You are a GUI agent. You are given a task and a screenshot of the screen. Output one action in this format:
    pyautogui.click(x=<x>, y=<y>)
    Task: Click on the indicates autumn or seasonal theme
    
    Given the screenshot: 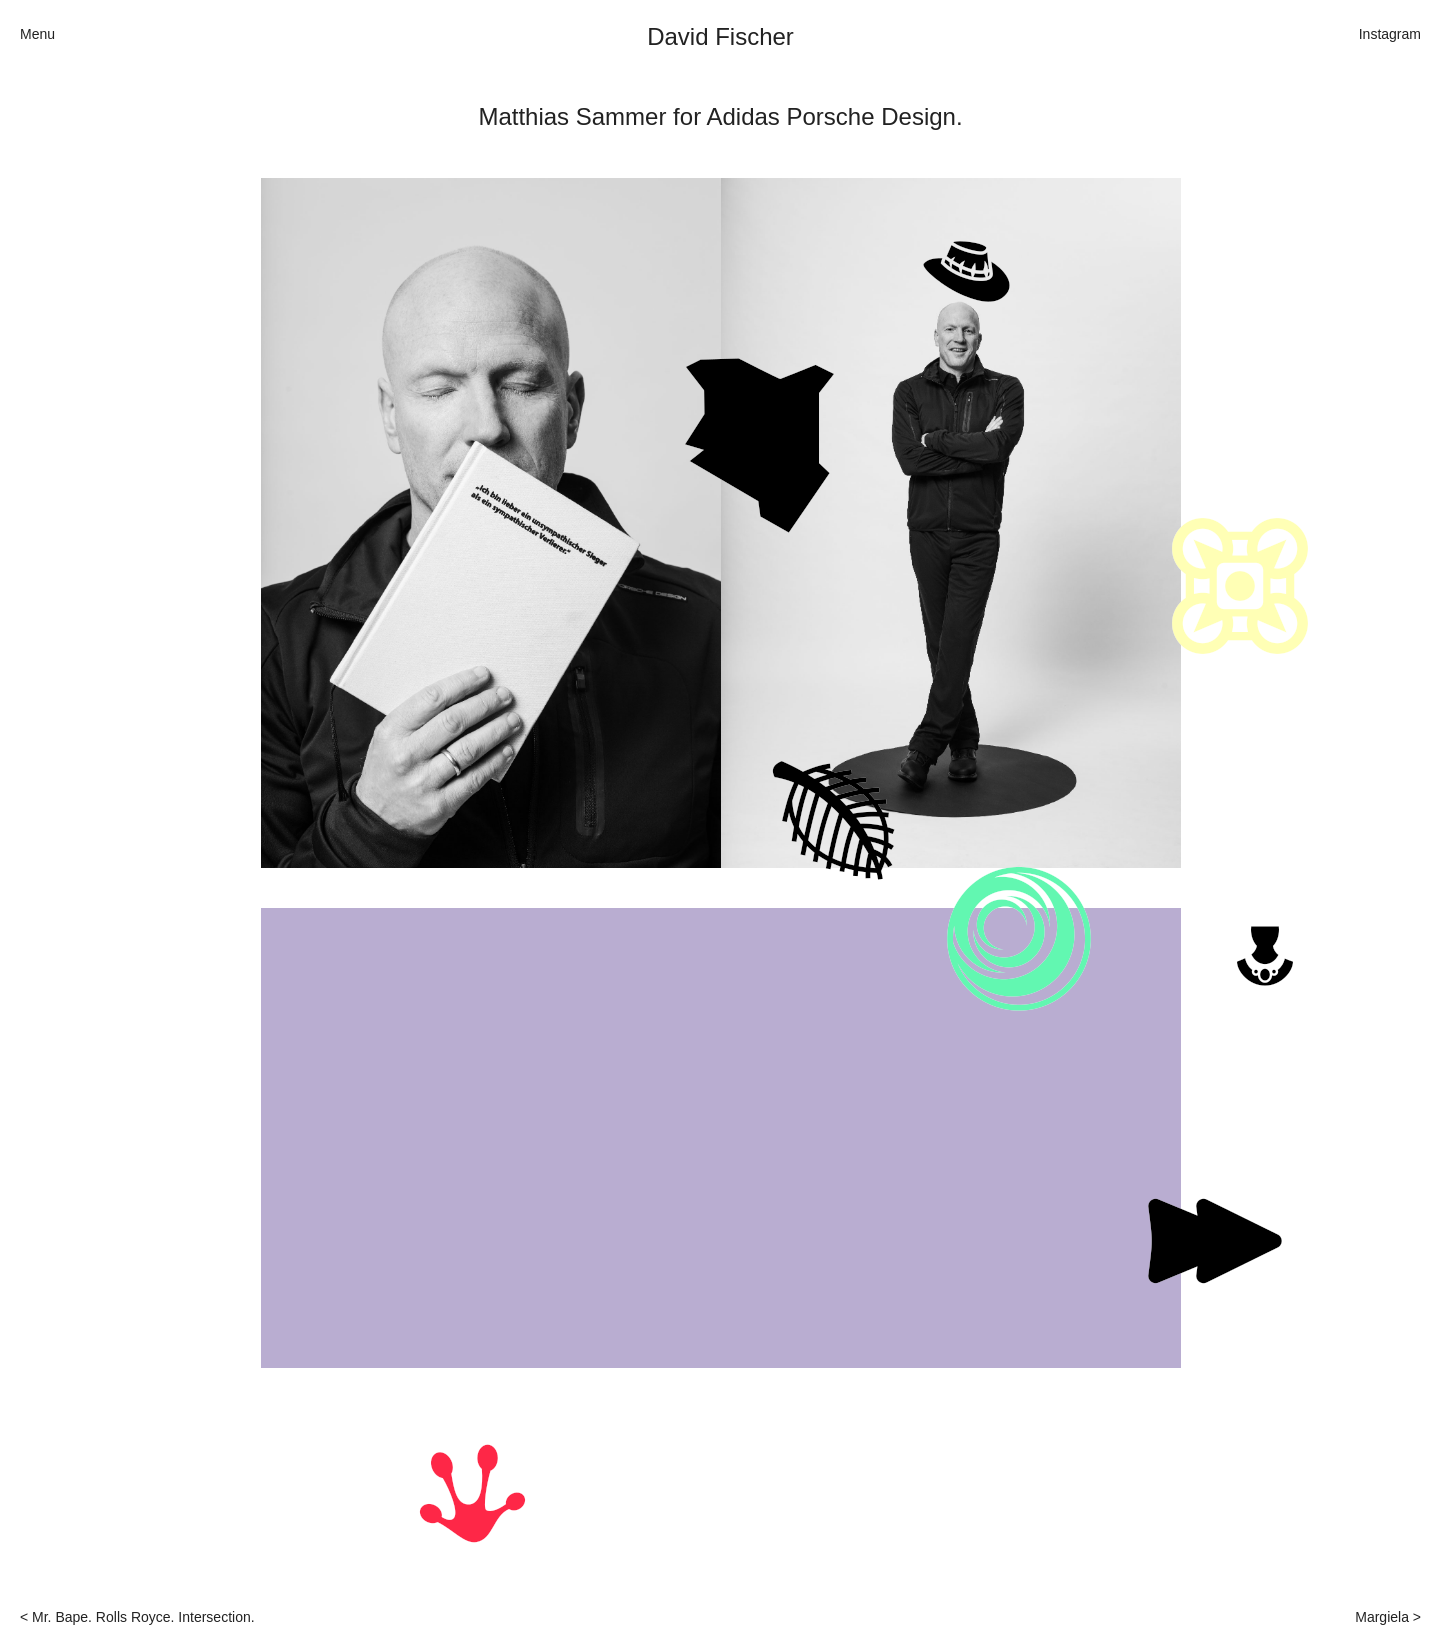 What is the action you would take?
    pyautogui.click(x=833, y=820)
    